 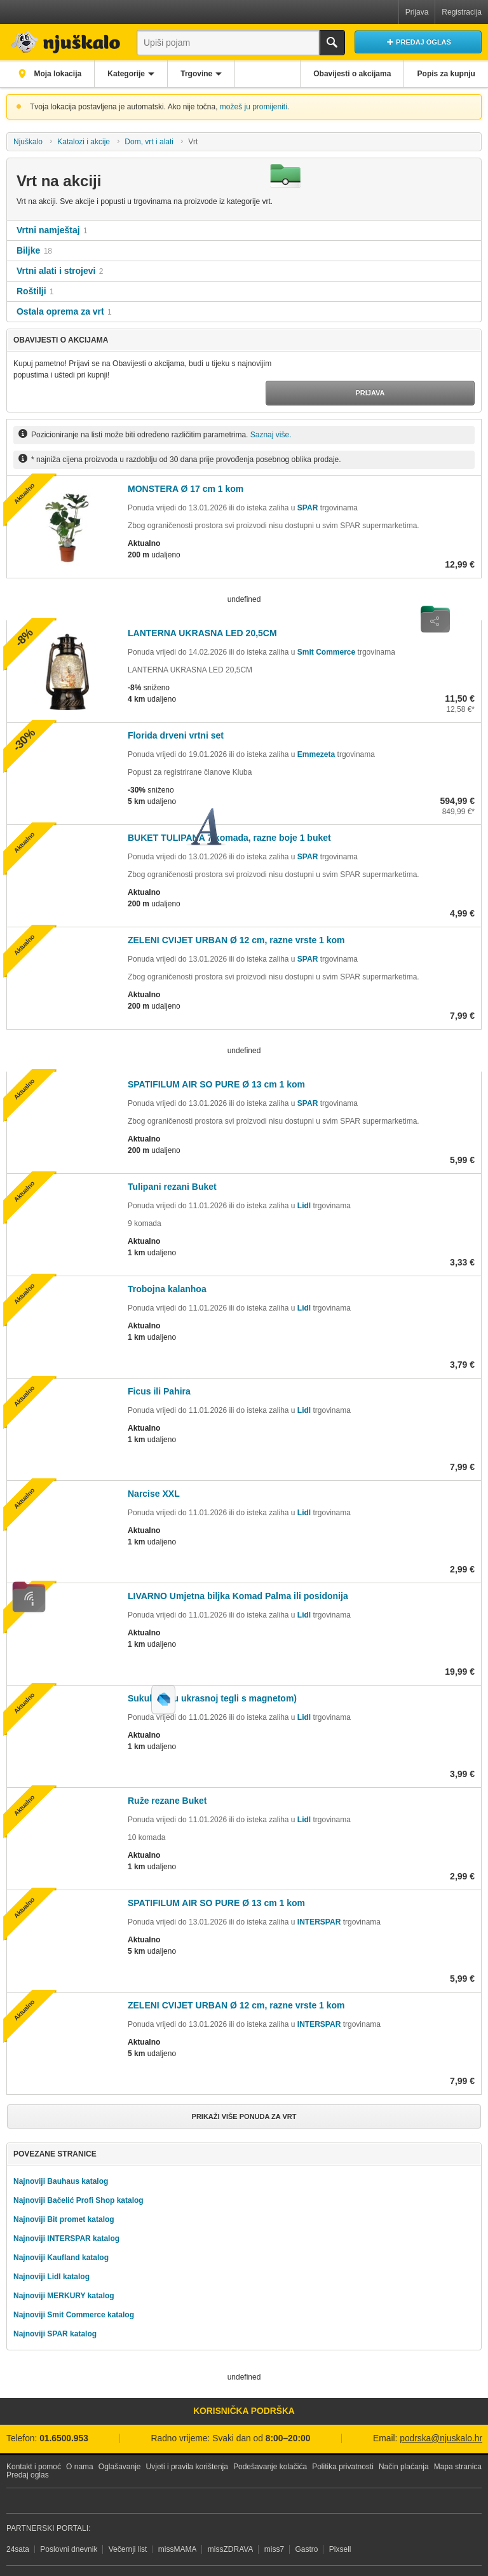 I want to click on access font settings and typography preferences, so click(x=205, y=825).